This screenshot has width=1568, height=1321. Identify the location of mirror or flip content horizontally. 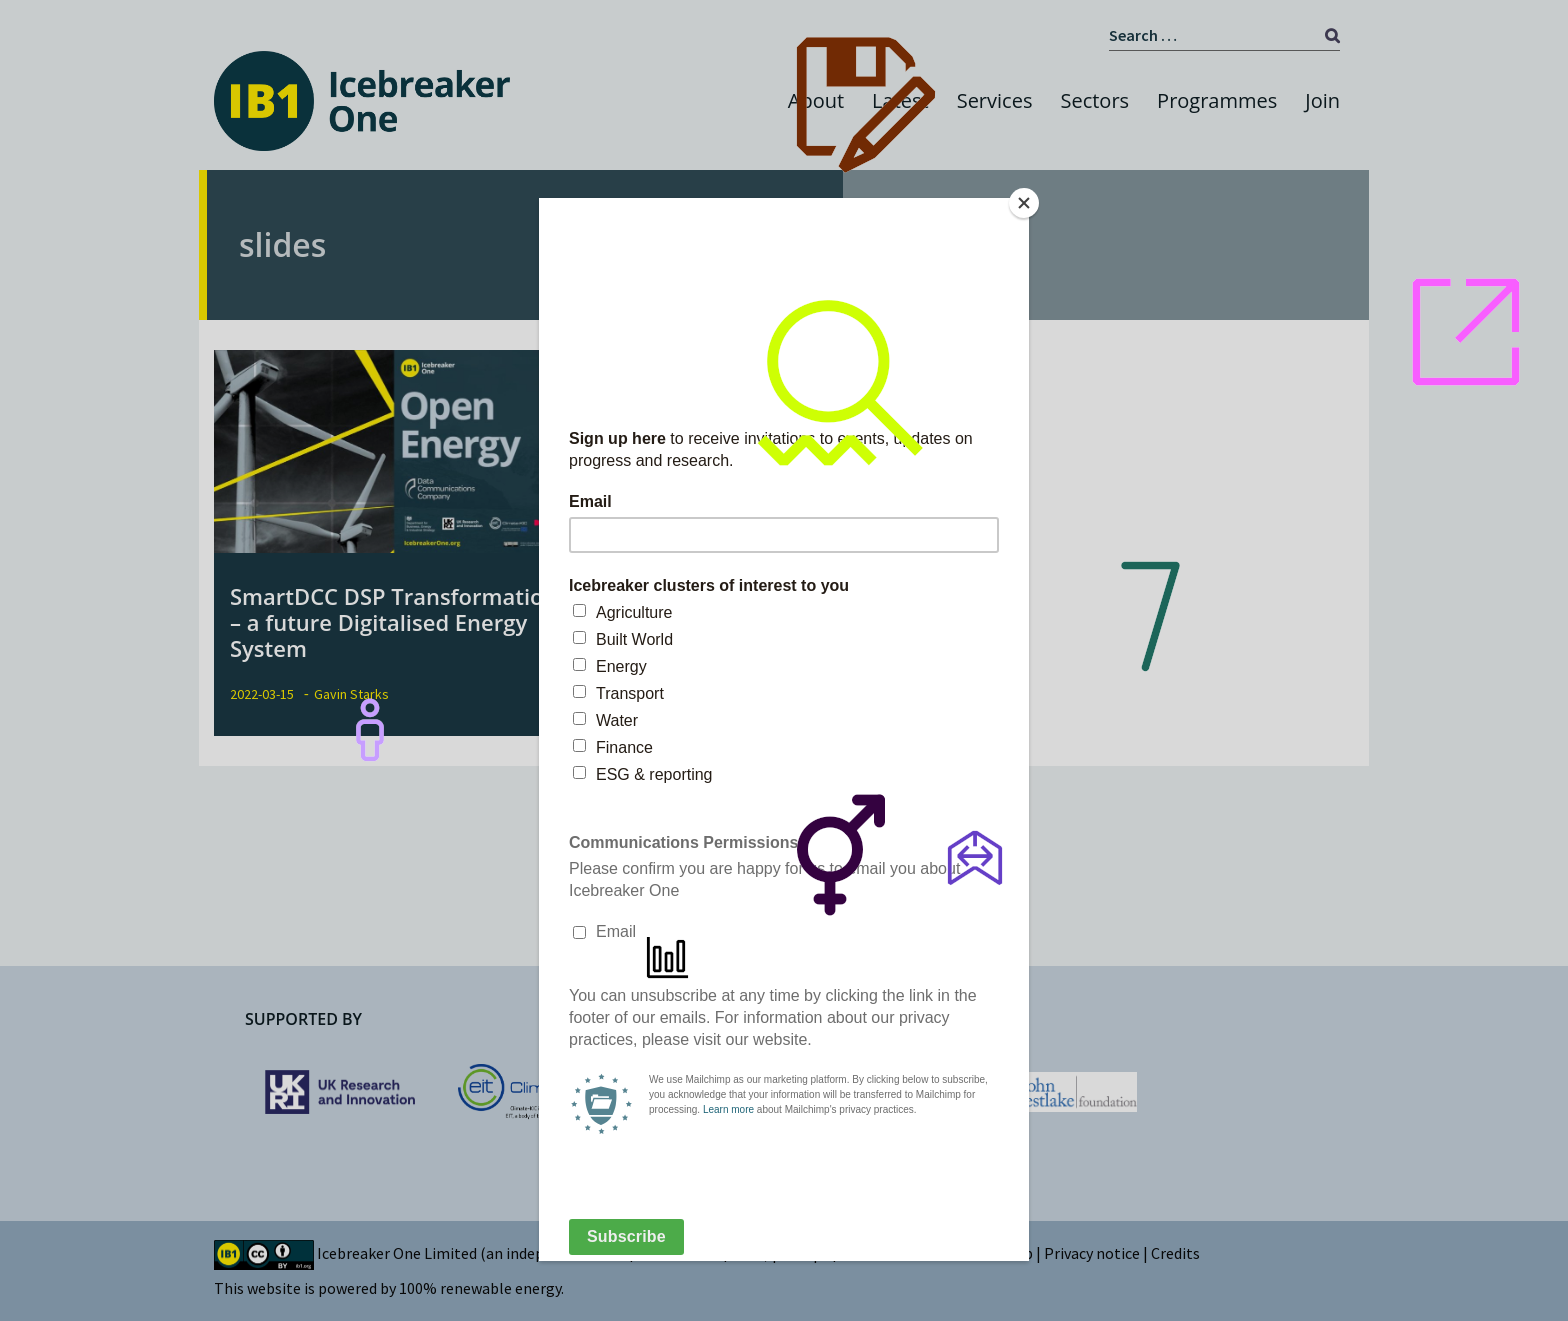
(975, 858).